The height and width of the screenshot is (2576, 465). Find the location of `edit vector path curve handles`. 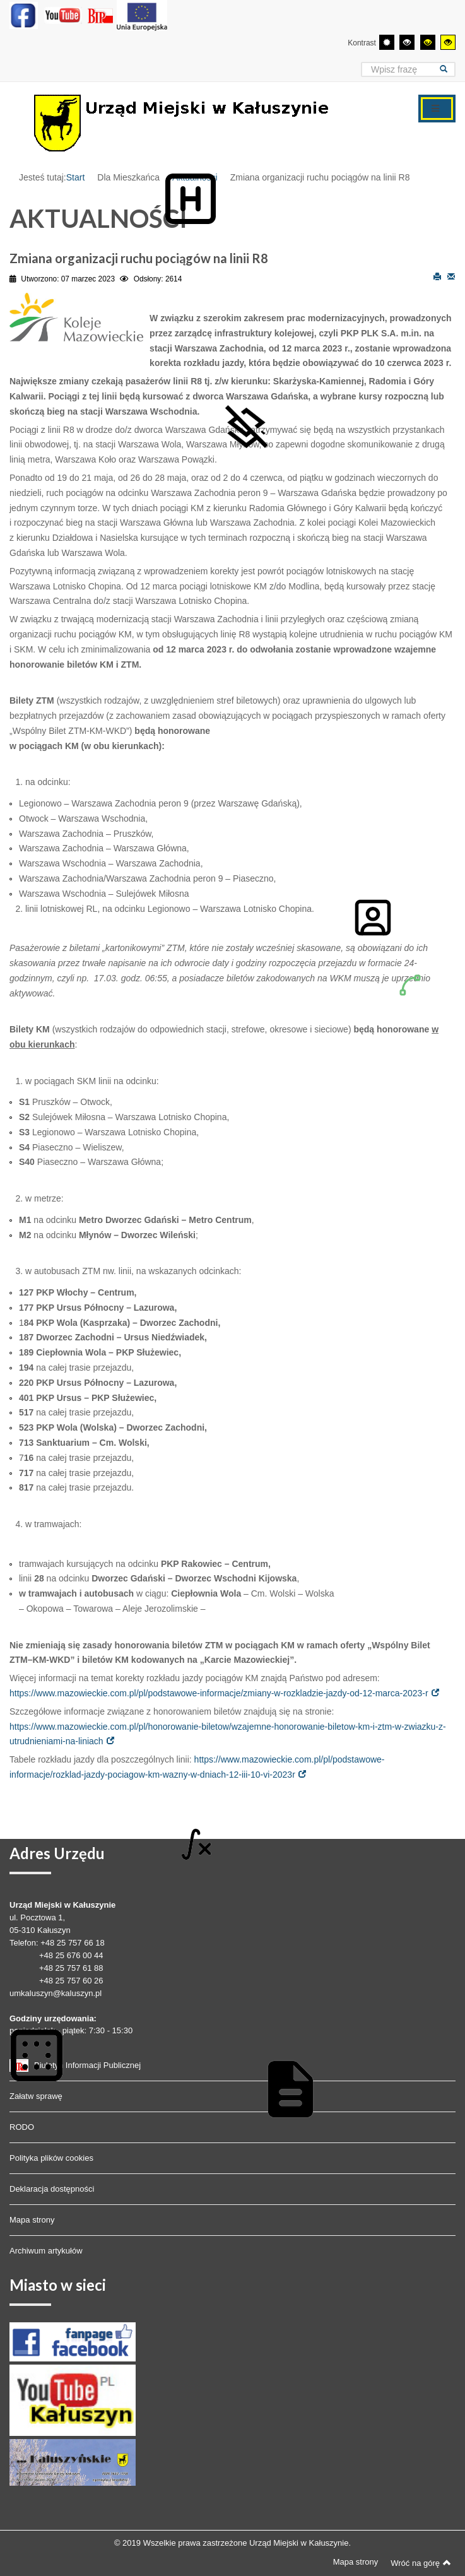

edit vector path curve handles is located at coordinates (410, 985).